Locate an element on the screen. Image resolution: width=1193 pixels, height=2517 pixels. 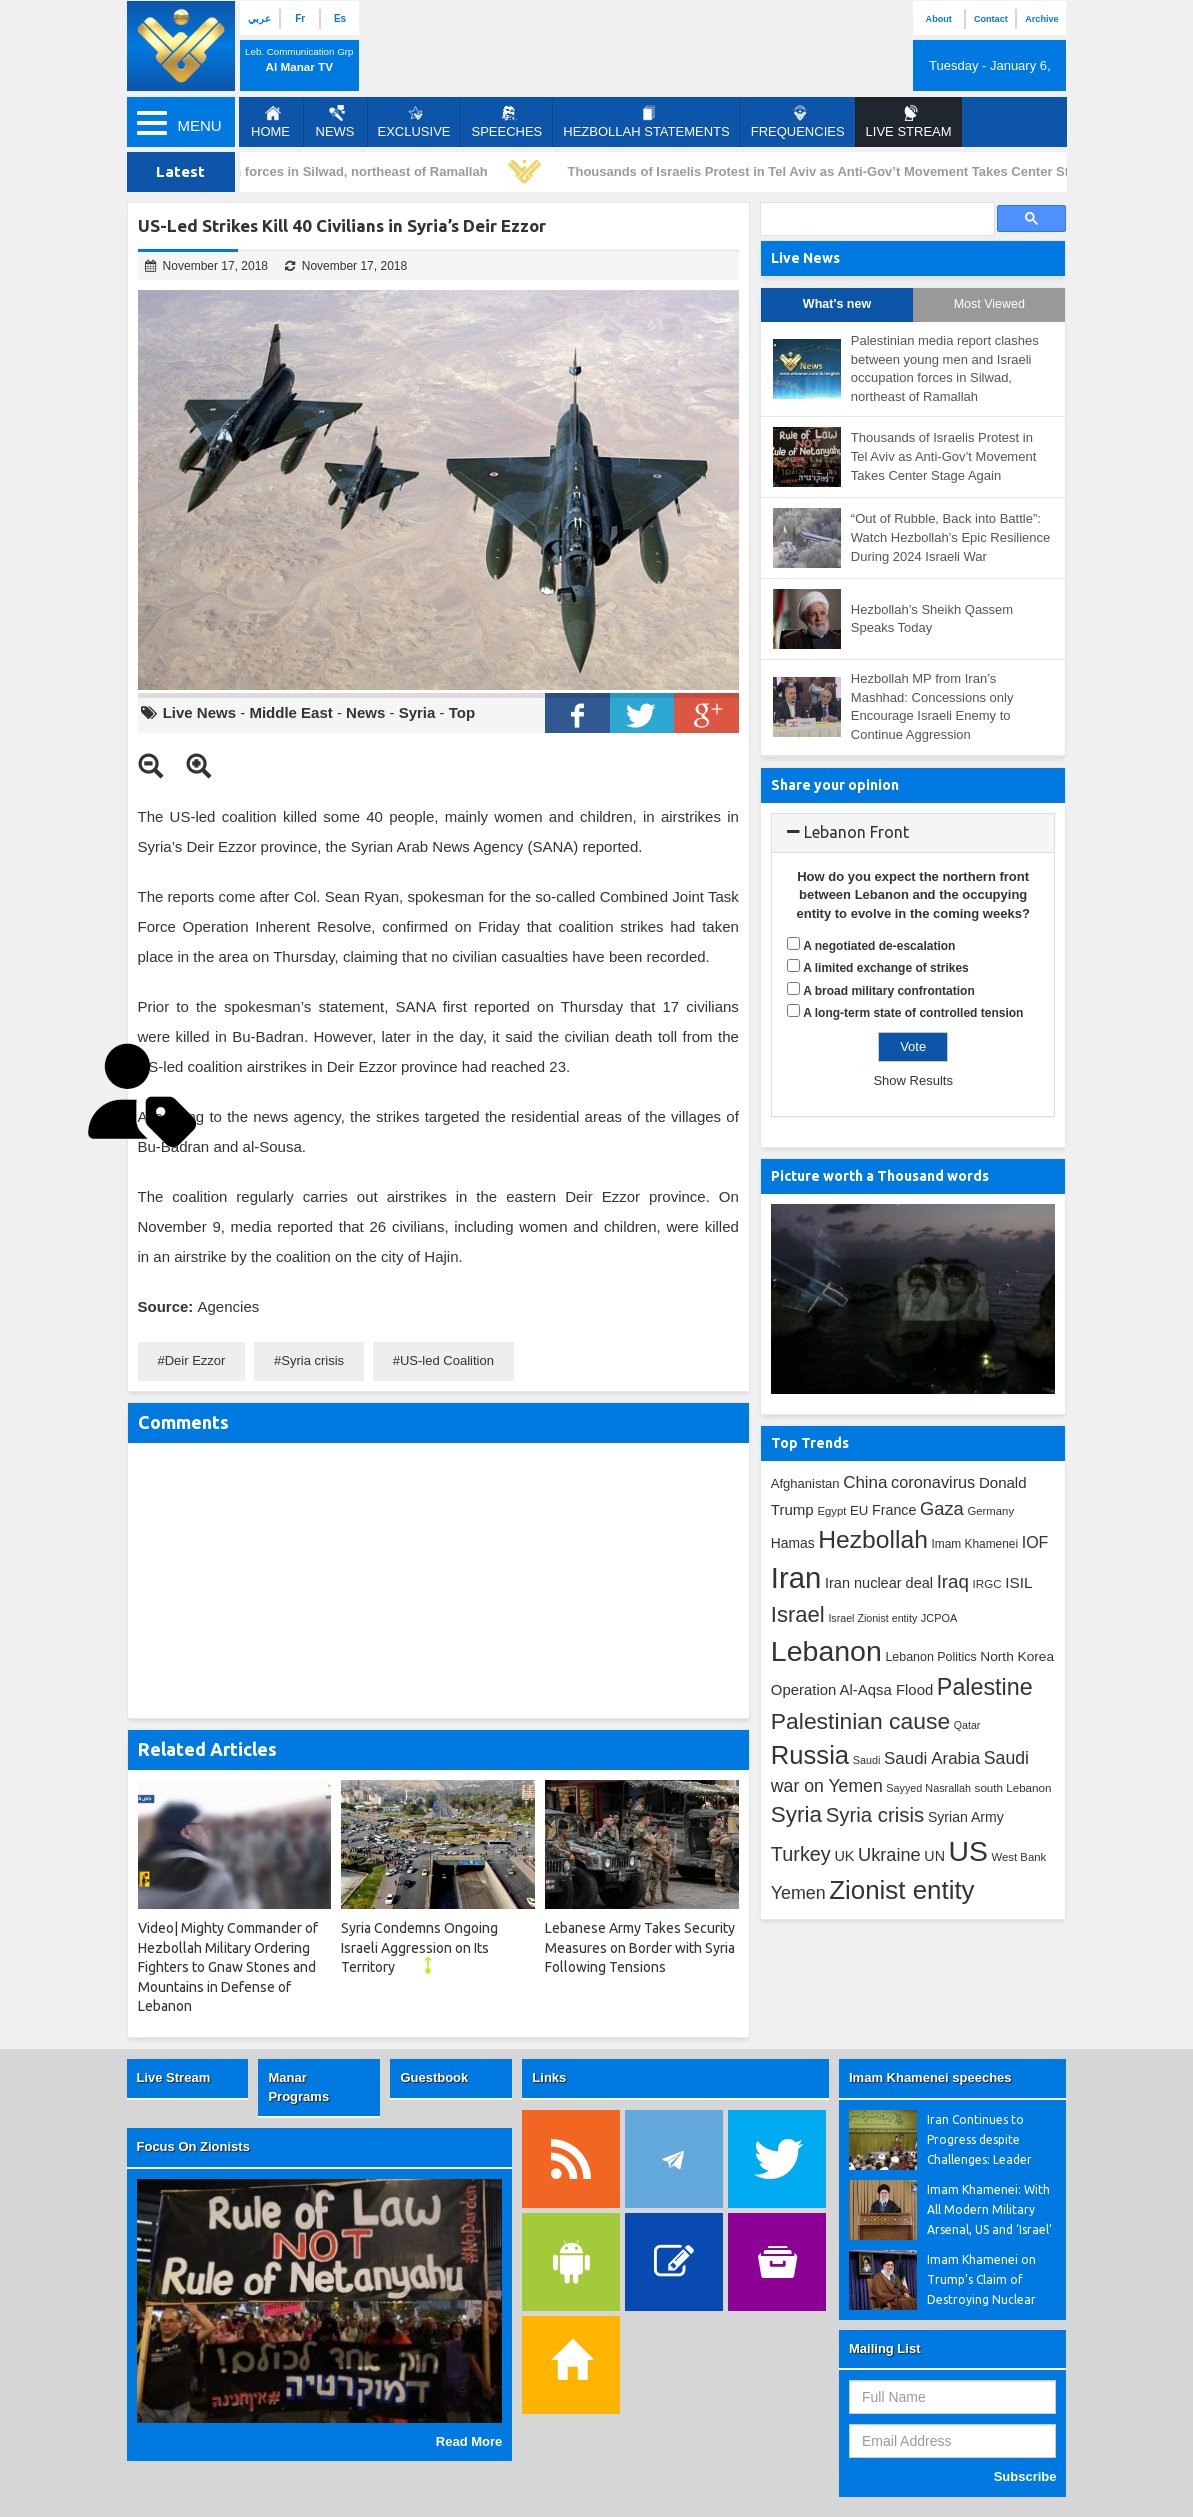
tag or label a user profile is located at coordinates (139, 1090).